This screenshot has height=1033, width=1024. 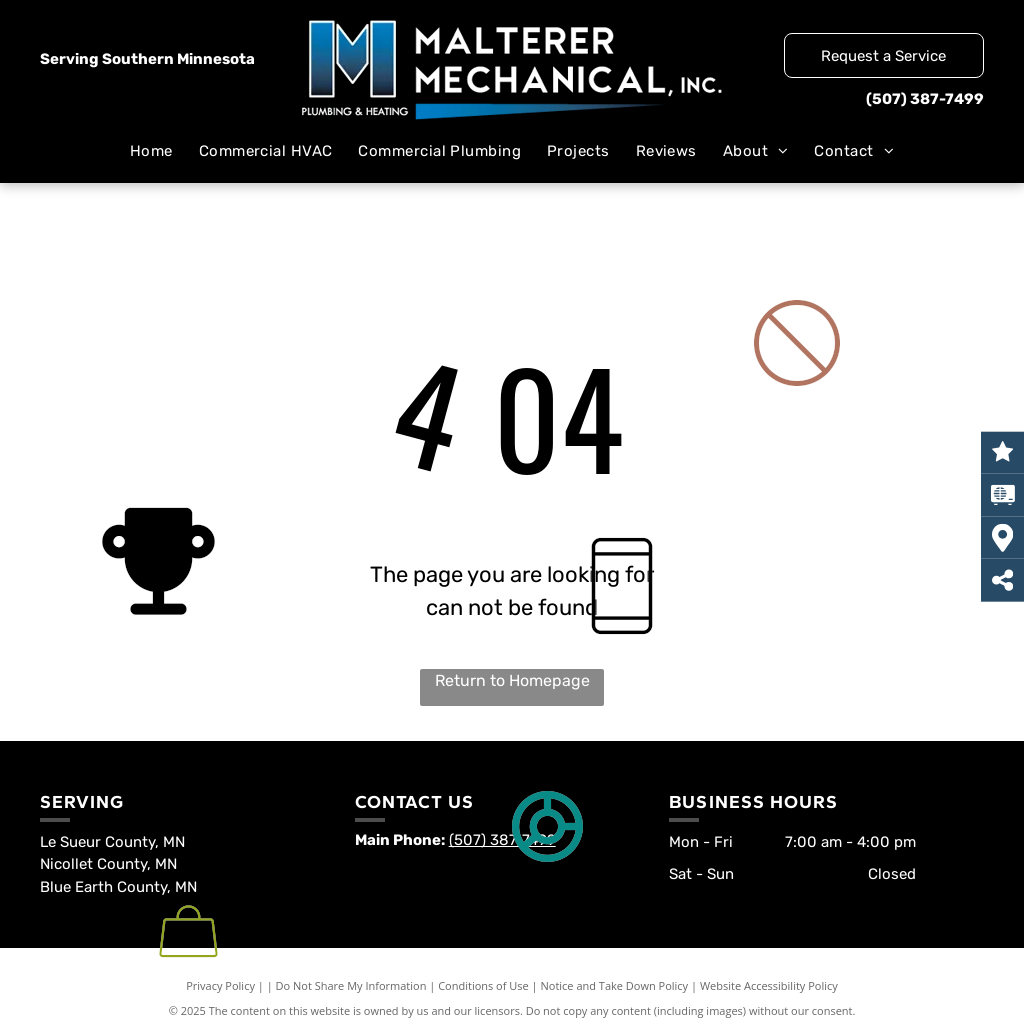 What do you see at coordinates (547, 826) in the screenshot?
I see `view analytics or statistics breakdown` at bounding box center [547, 826].